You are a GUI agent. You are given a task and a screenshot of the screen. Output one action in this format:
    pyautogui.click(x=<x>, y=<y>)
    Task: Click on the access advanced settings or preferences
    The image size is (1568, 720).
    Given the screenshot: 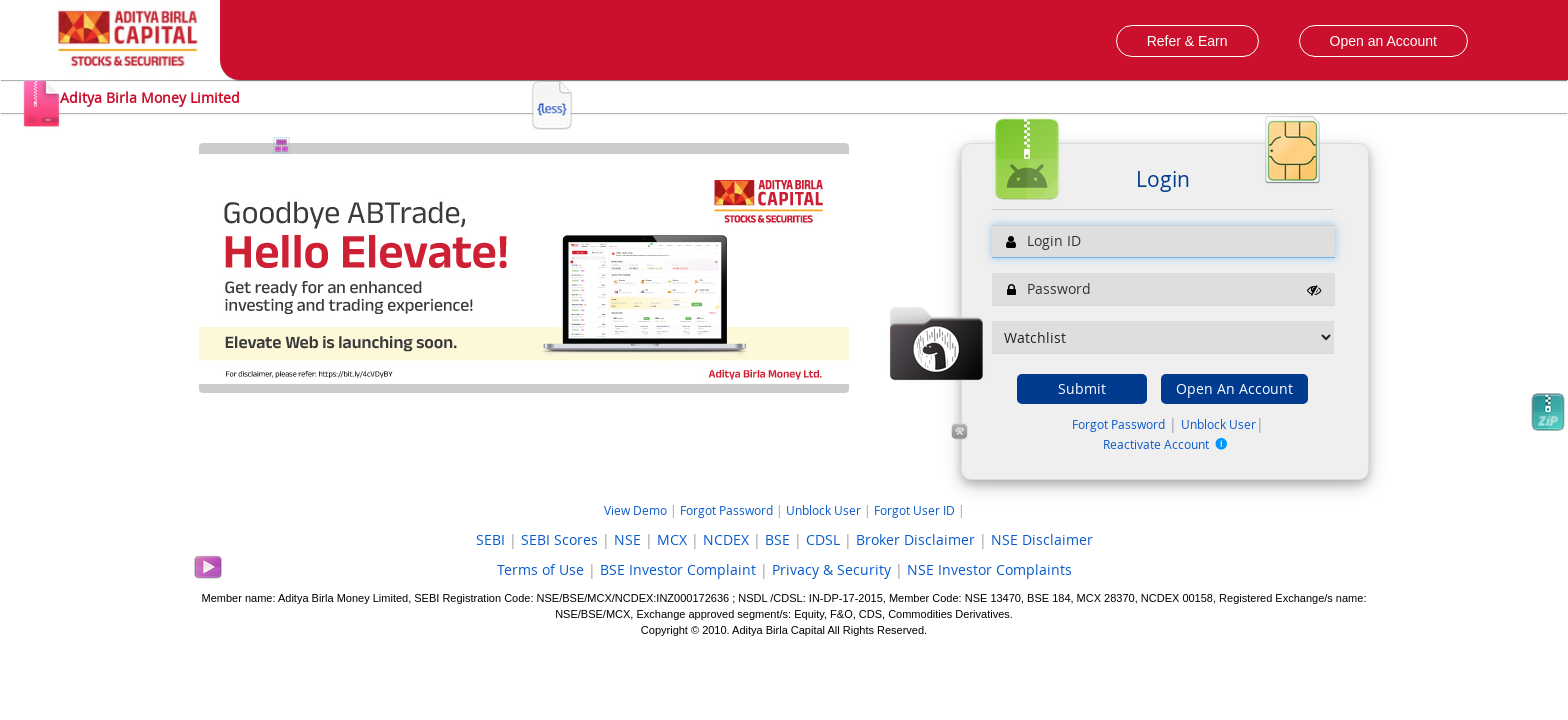 What is the action you would take?
    pyautogui.click(x=959, y=431)
    